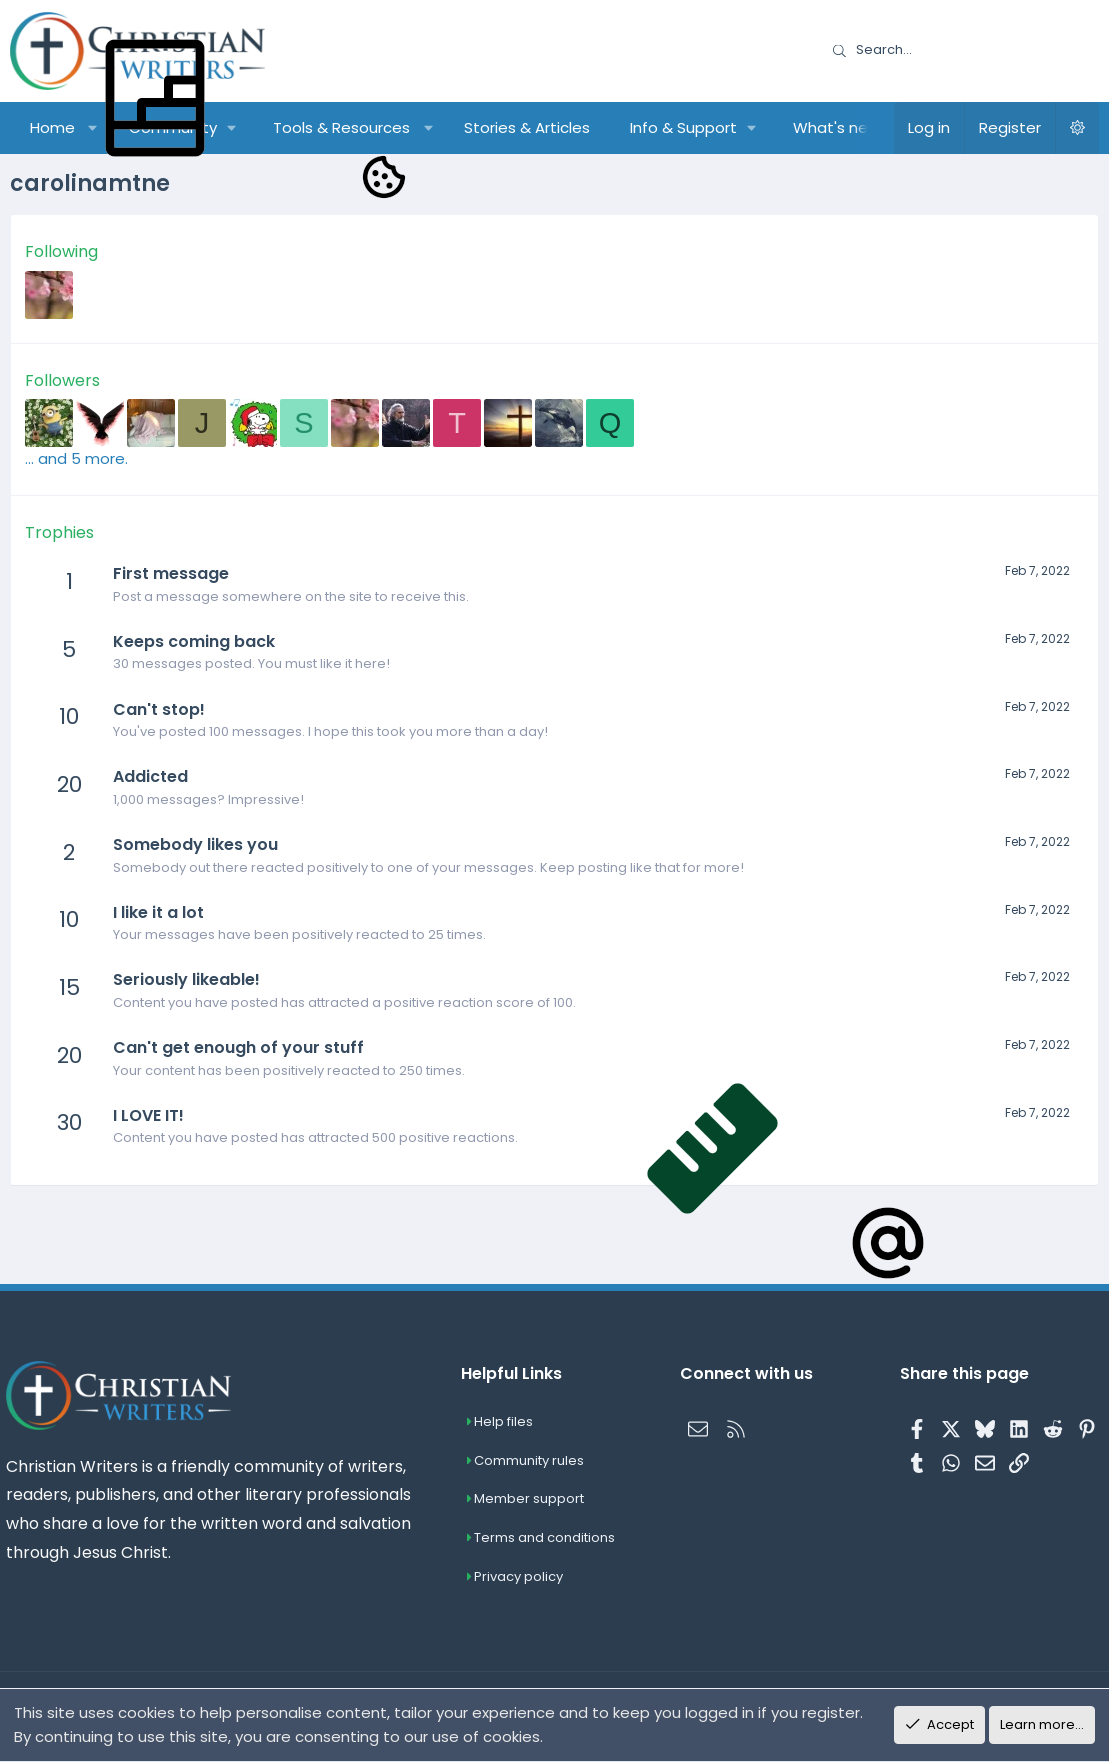  I want to click on manage cookie preferences and privacy settings, so click(384, 177).